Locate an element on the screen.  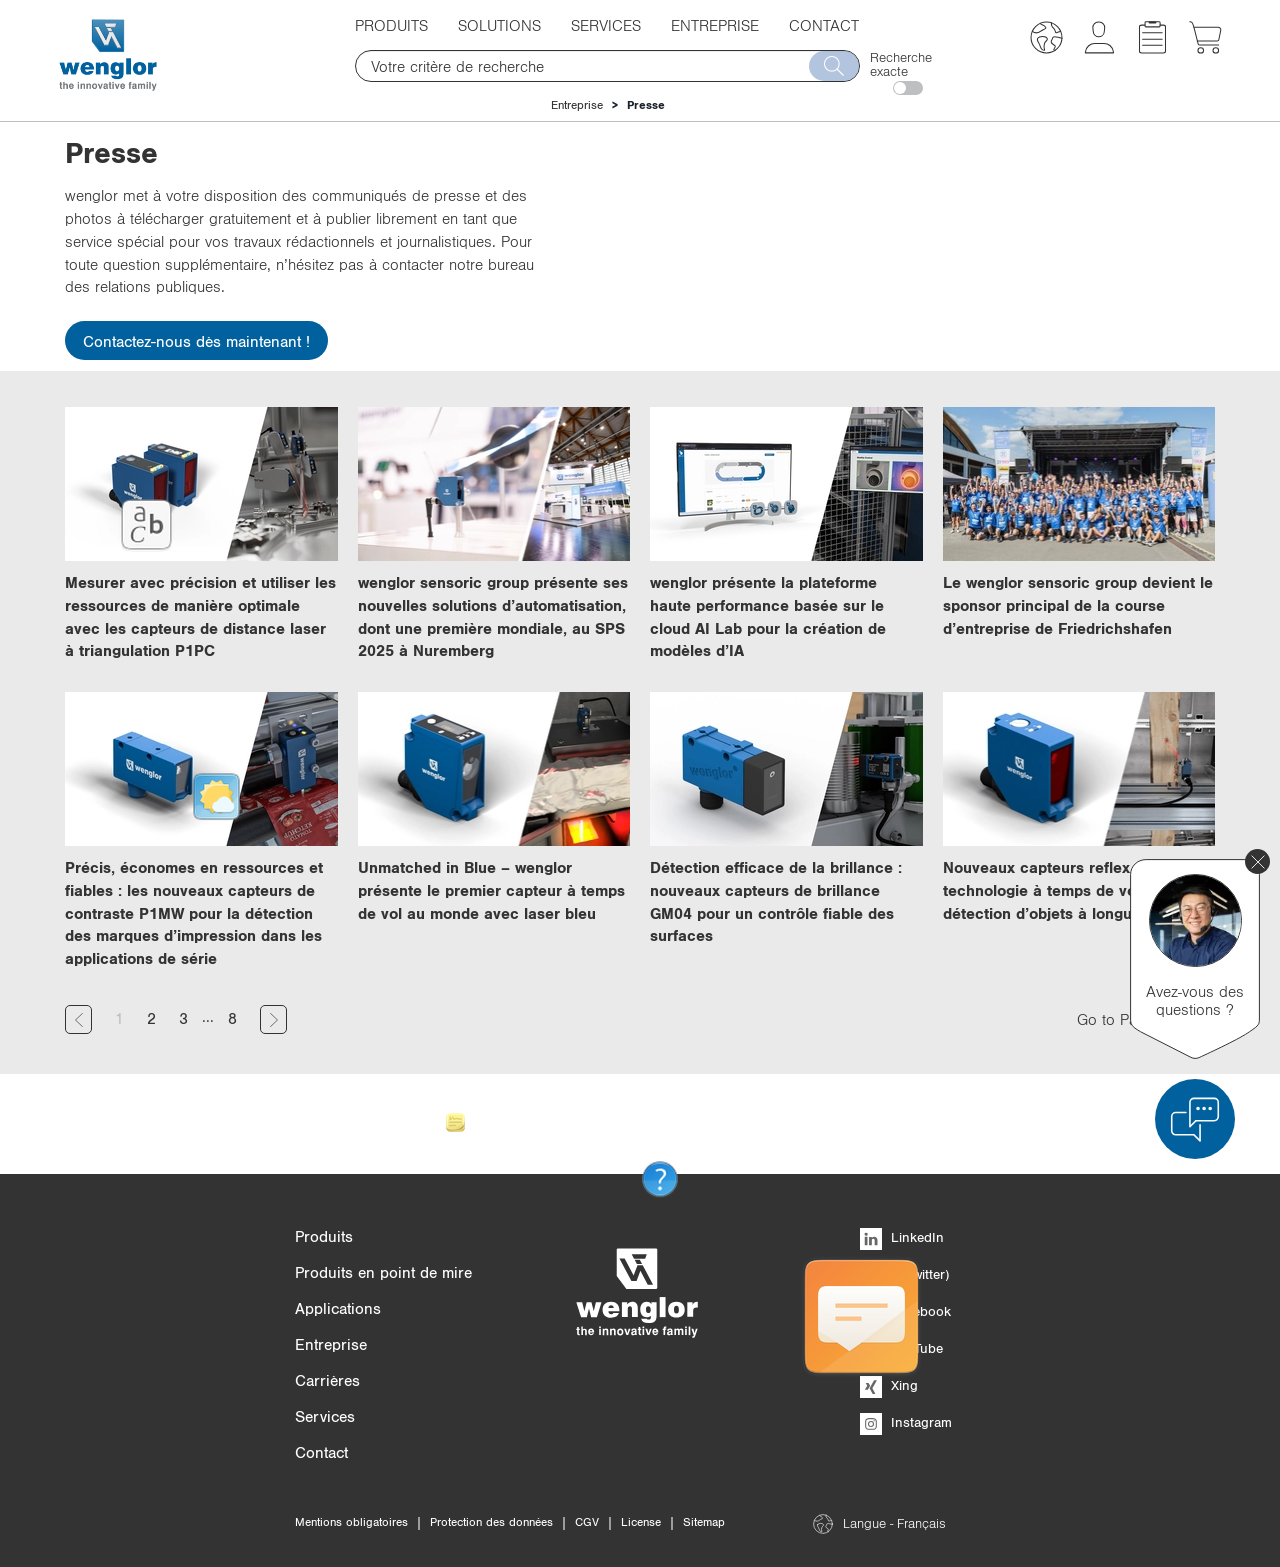
open instant messaging app is located at coordinates (861, 1316).